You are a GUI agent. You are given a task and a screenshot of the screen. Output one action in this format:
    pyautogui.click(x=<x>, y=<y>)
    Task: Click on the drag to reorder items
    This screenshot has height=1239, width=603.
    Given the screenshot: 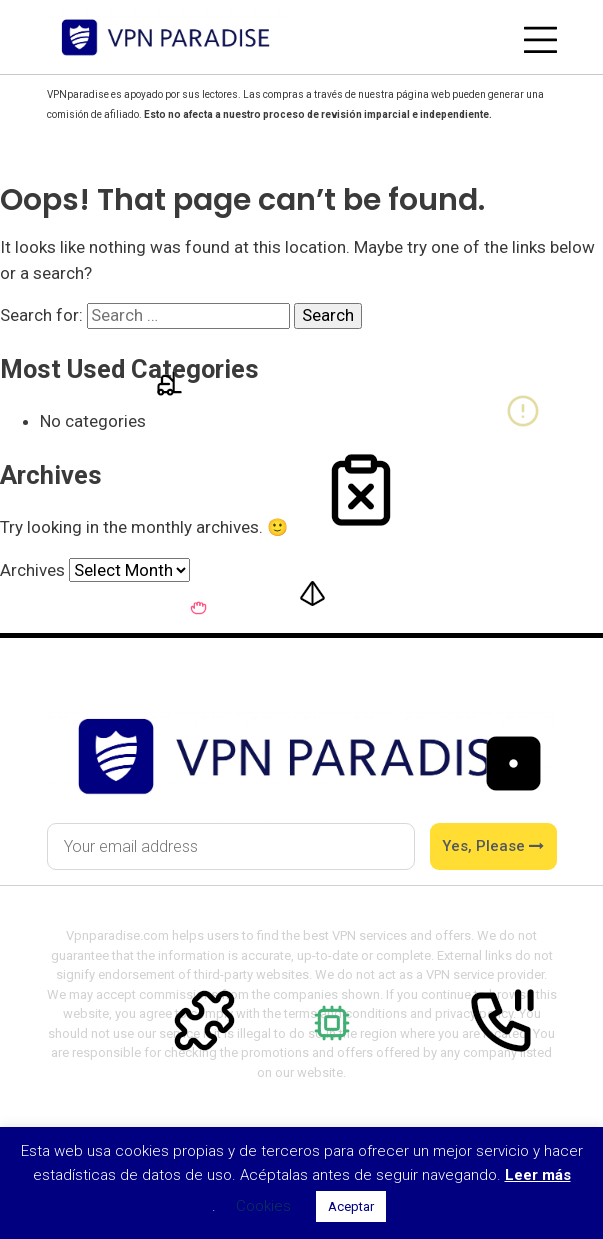 What is the action you would take?
    pyautogui.click(x=198, y=606)
    